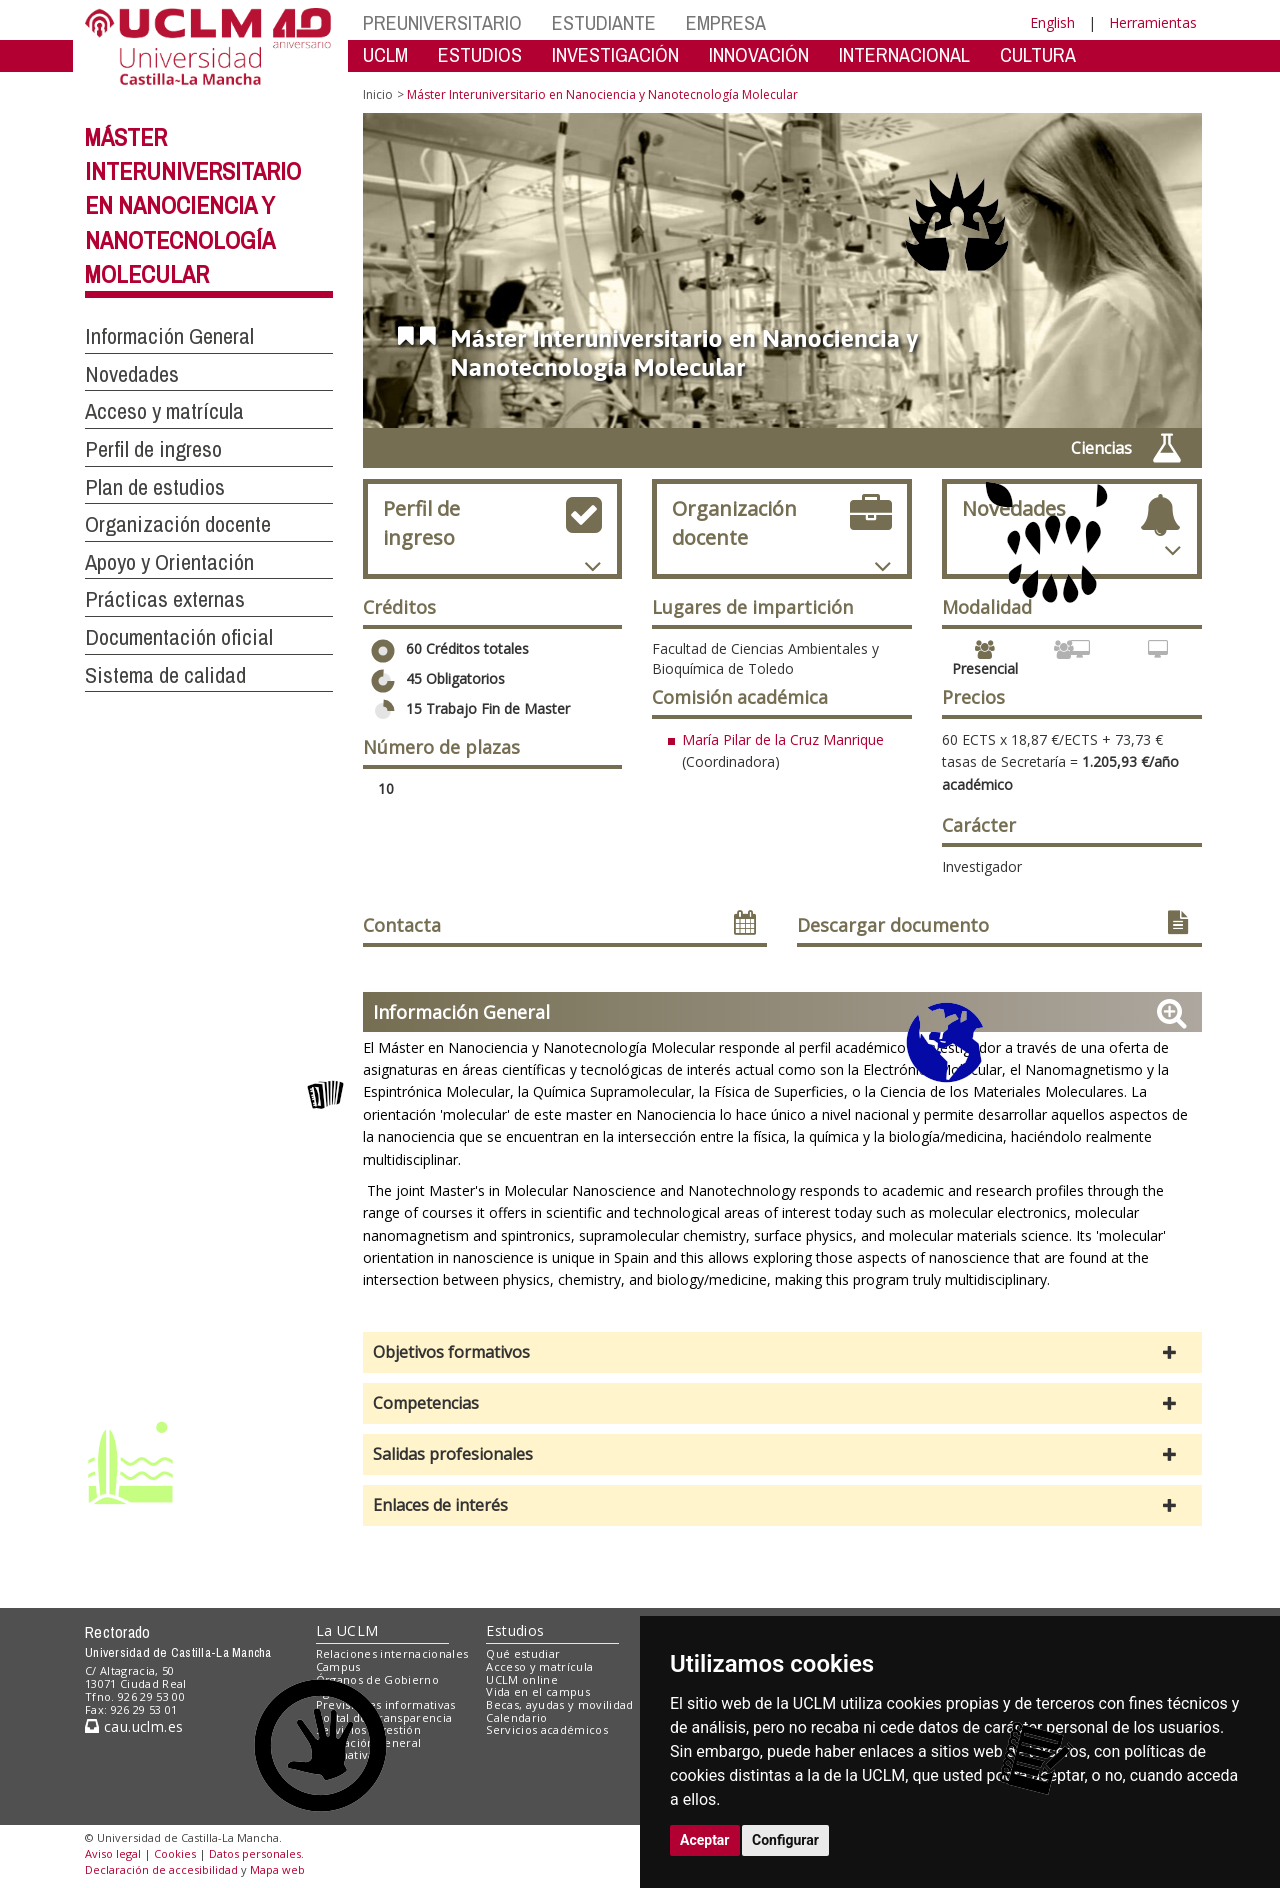 This screenshot has height=1888, width=1280. What do you see at coordinates (325, 1093) in the screenshot?
I see `select accordion instrument` at bounding box center [325, 1093].